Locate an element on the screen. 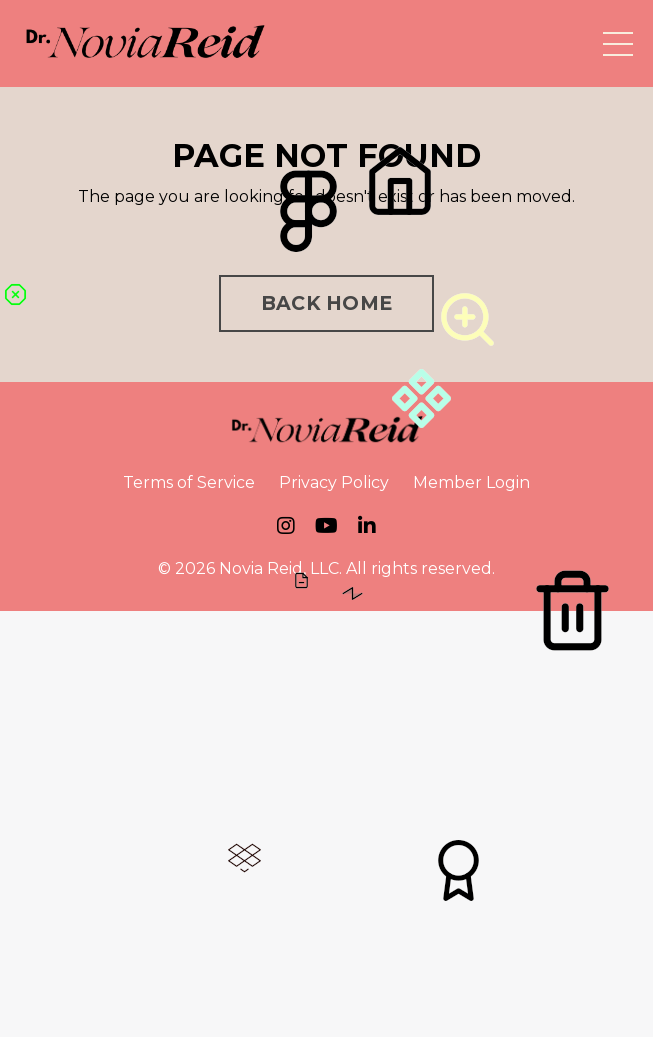 The image size is (653, 1037). view achievements or awards is located at coordinates (458, 870).